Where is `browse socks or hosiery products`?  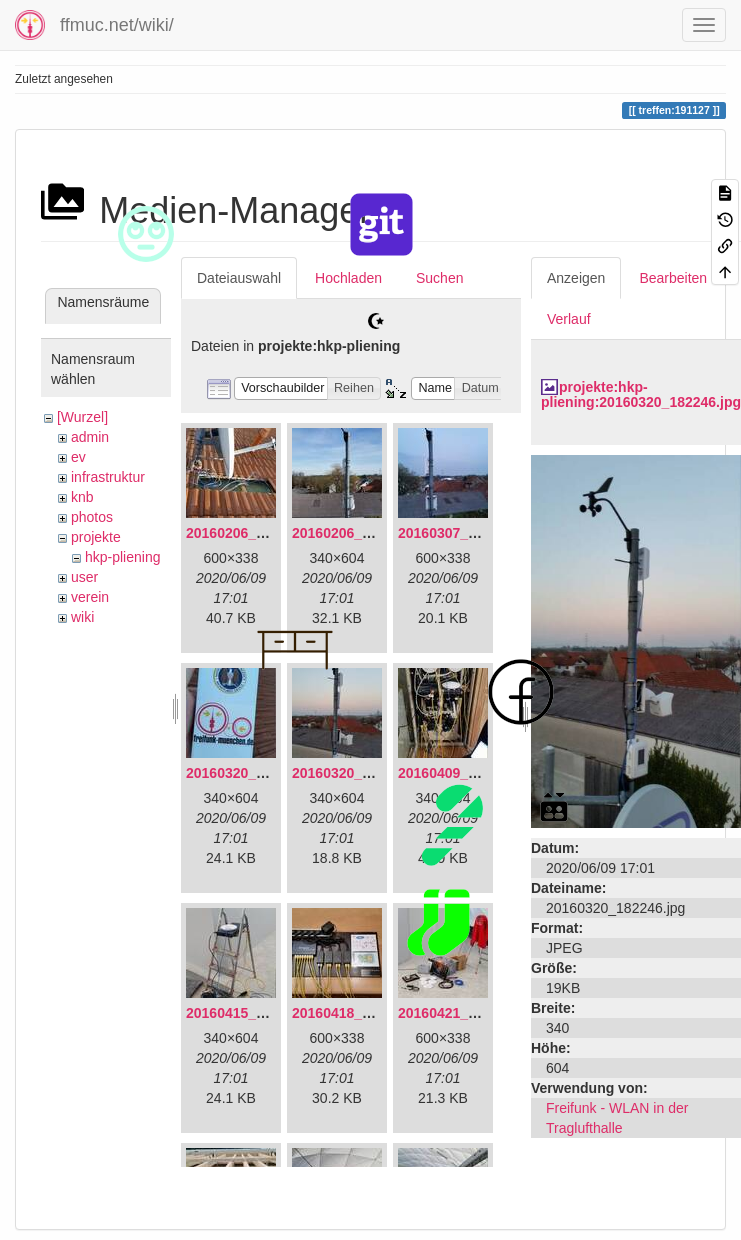 browse socks or hosiery products is located at coordinates (440, 922).